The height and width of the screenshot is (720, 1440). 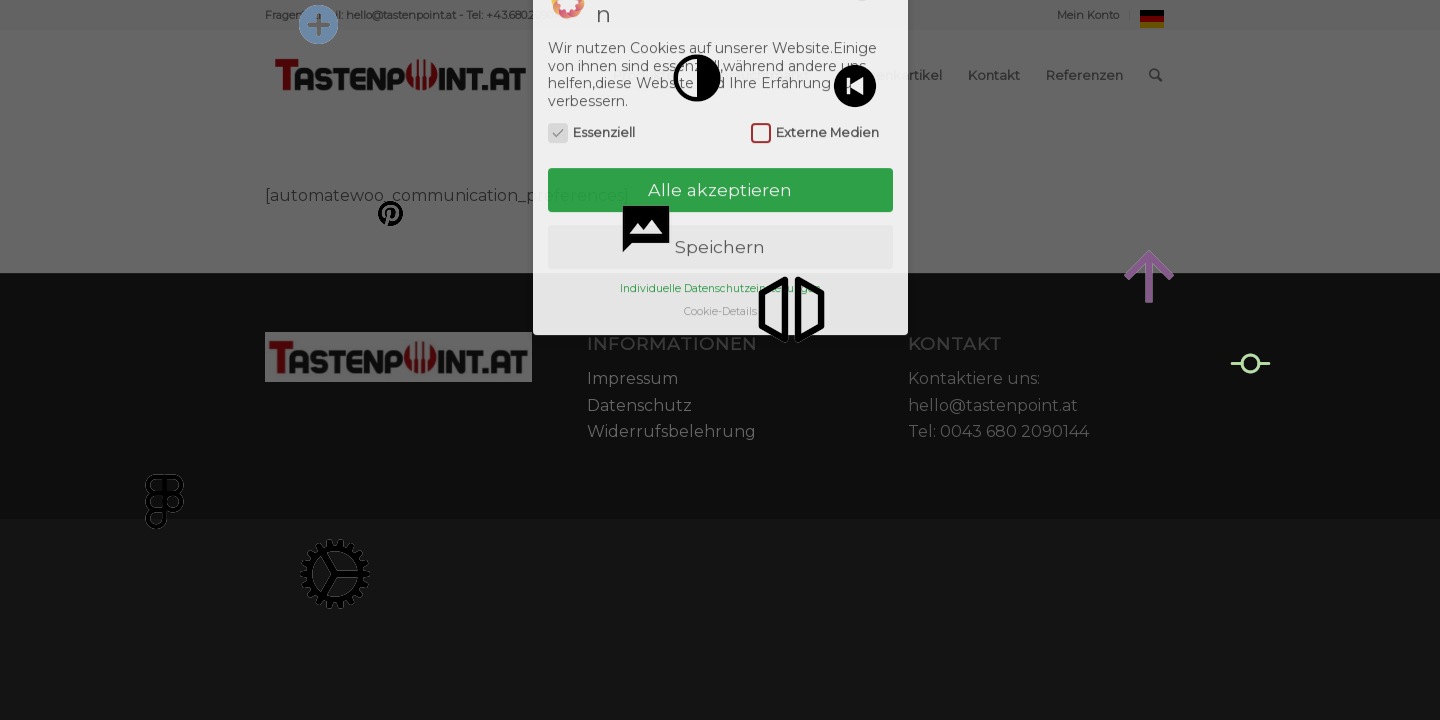 I want to click on access settings, so click(x=335, y=574).